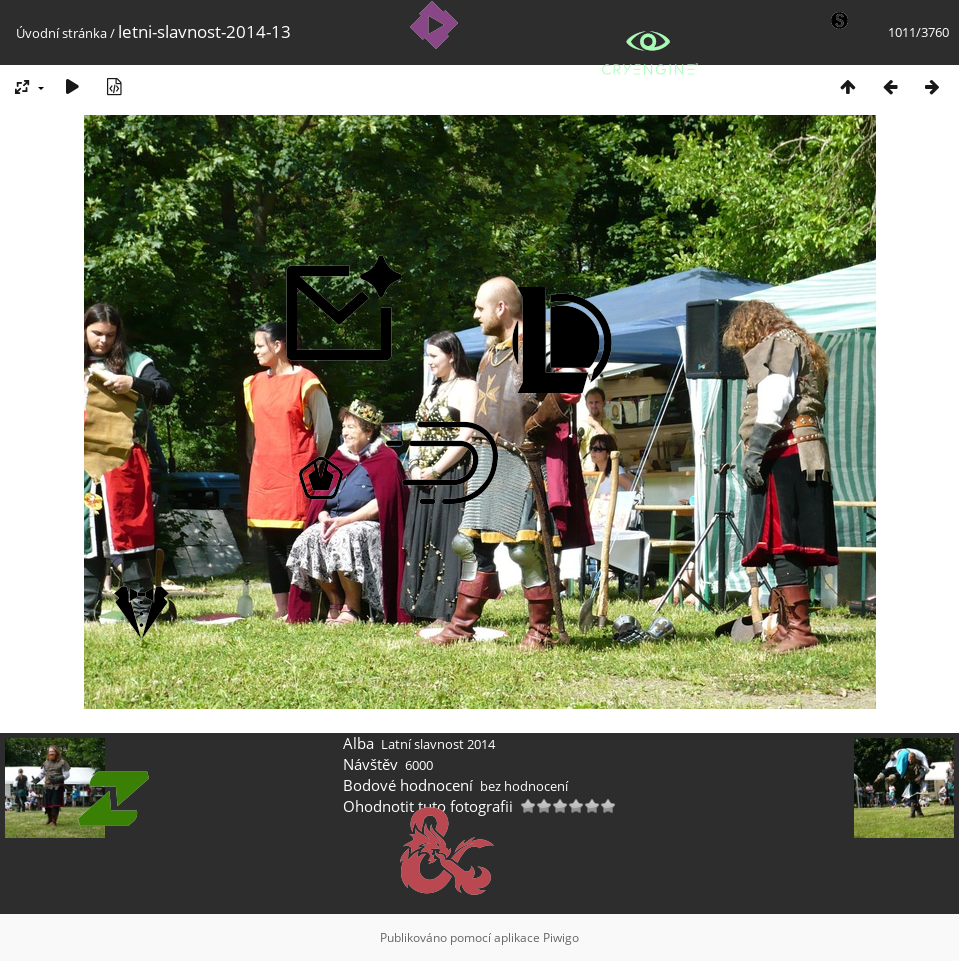 Image resolution: width=959 pixels, height=961 pixels. Describe the element at coordinates (650, 53) in the screenshot. I see `visit the CryEngine website or documentation` at that location.